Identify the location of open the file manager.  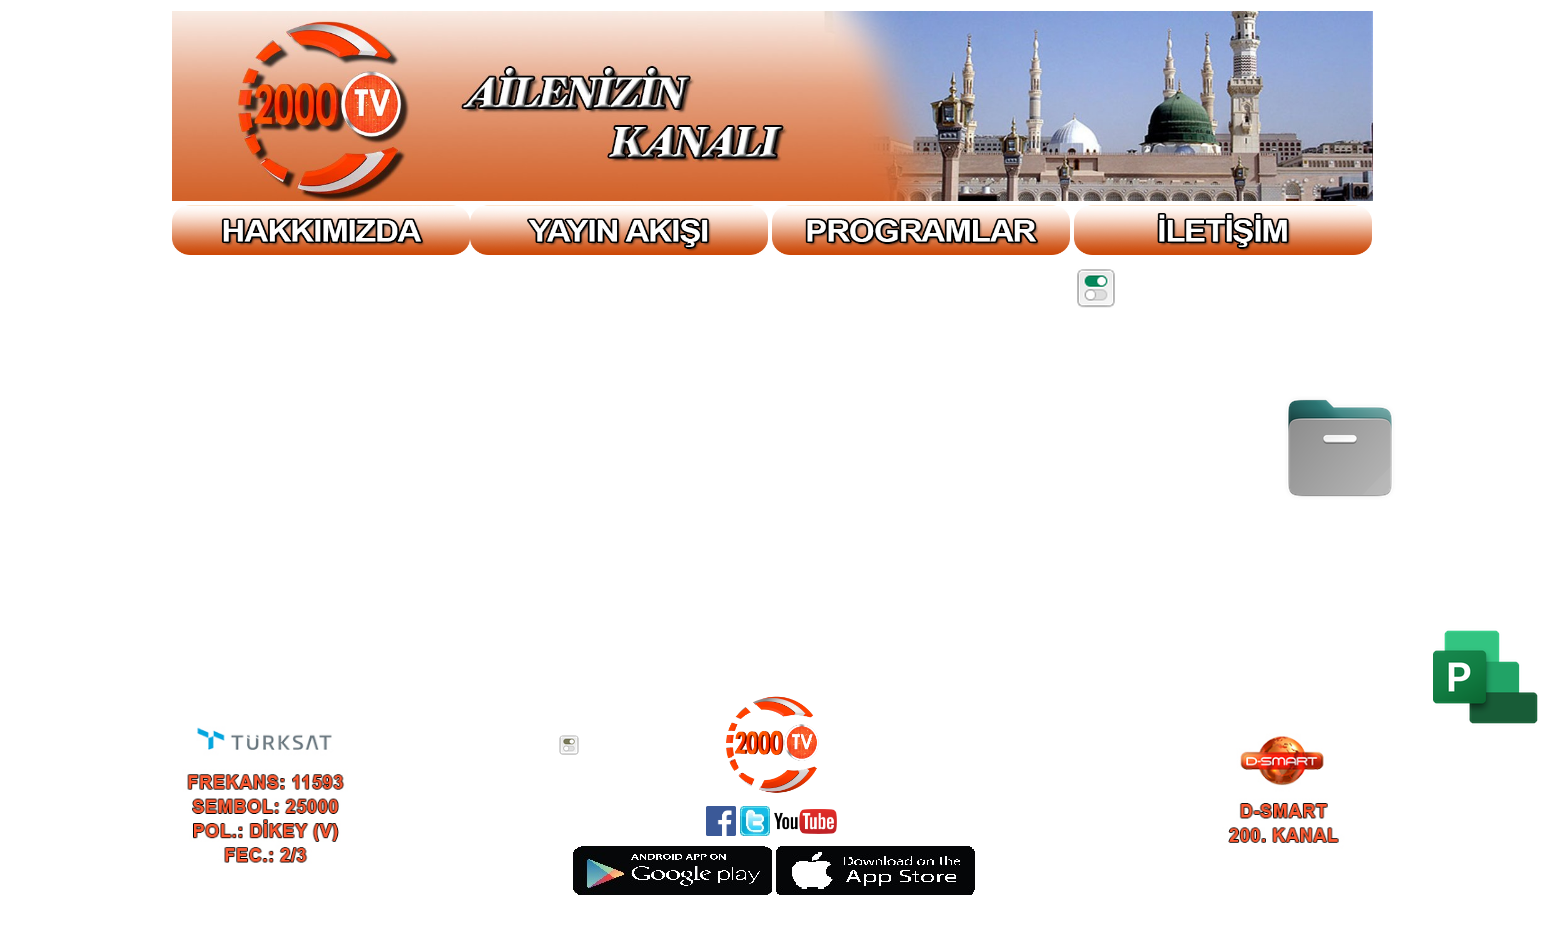
(1340, 448).